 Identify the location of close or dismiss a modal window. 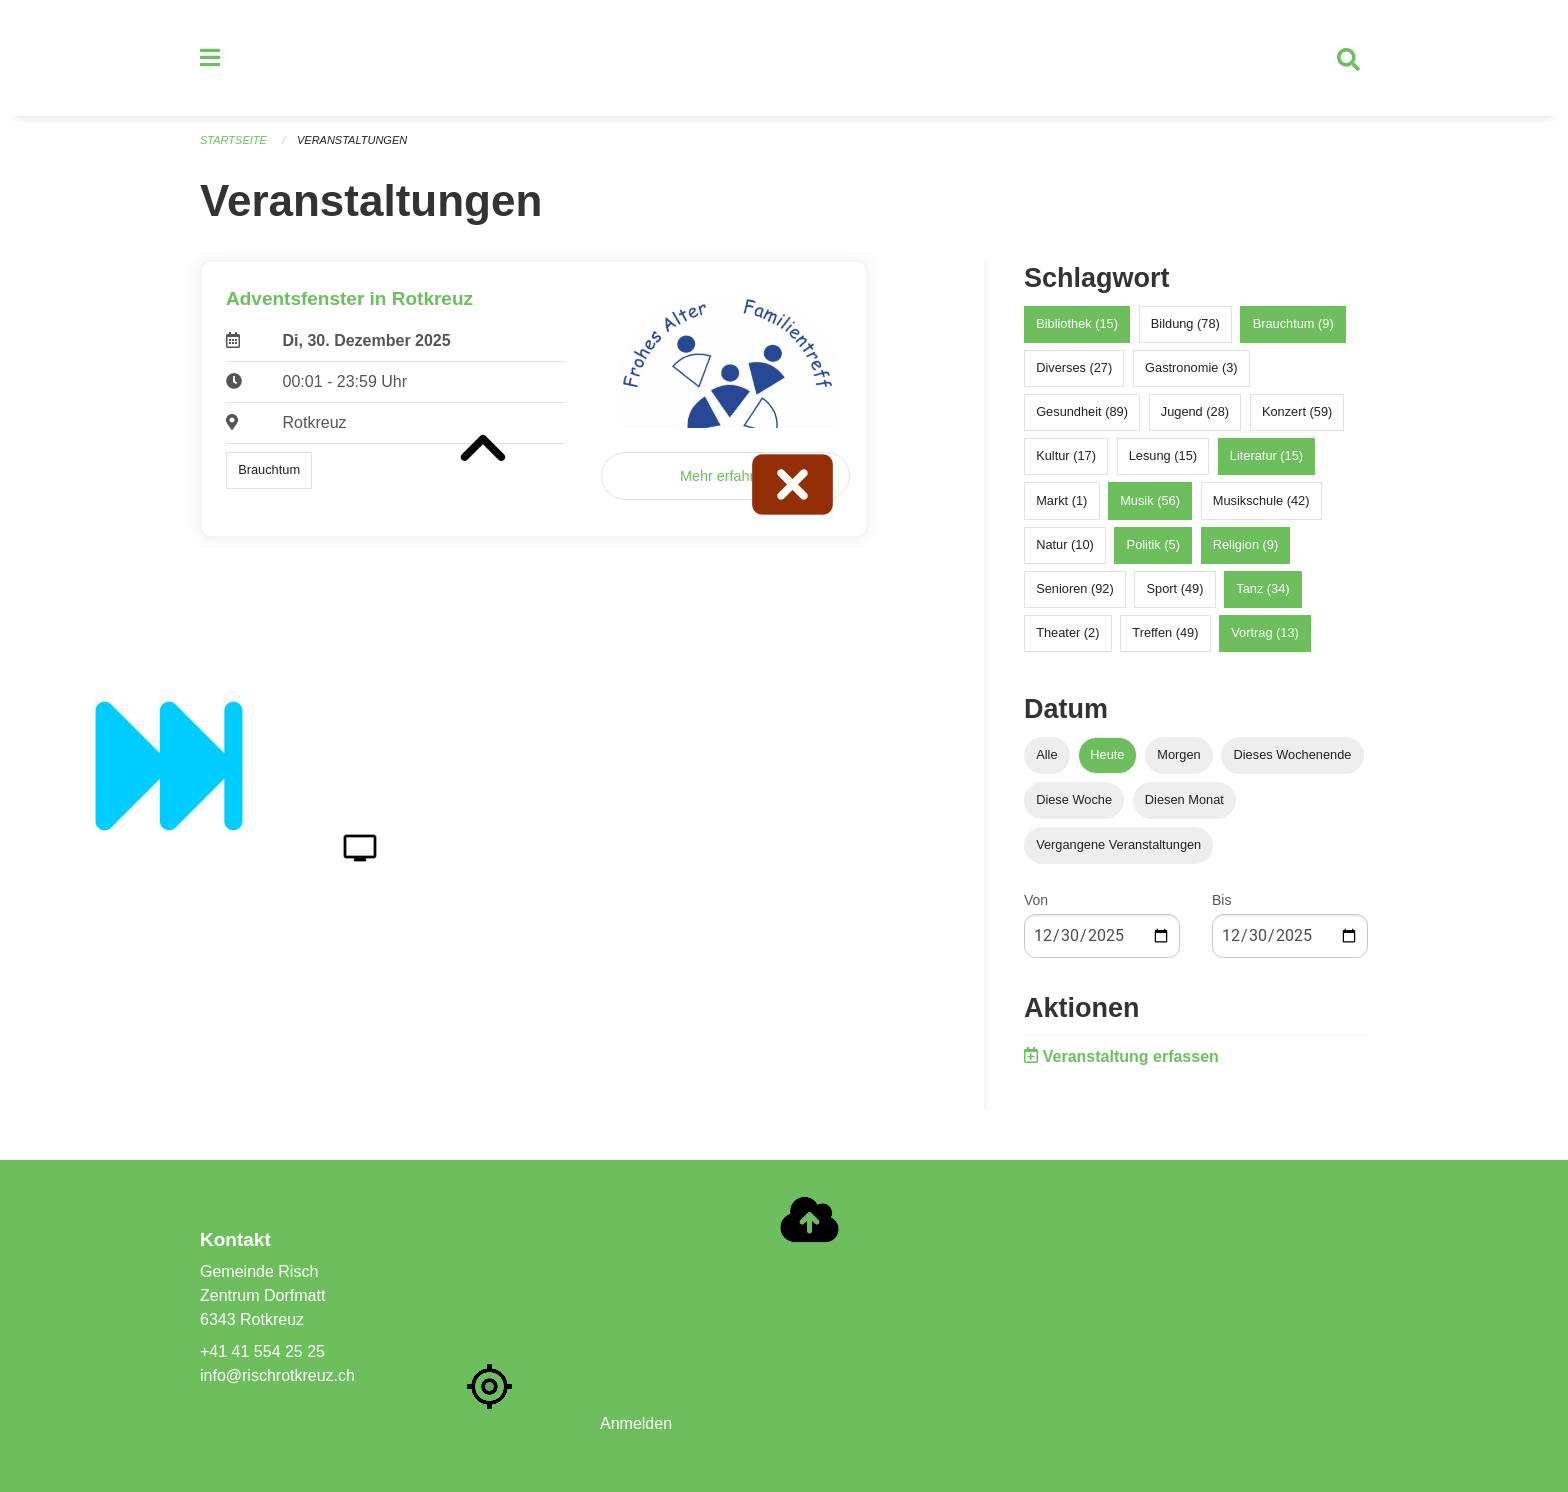
(792, 484).